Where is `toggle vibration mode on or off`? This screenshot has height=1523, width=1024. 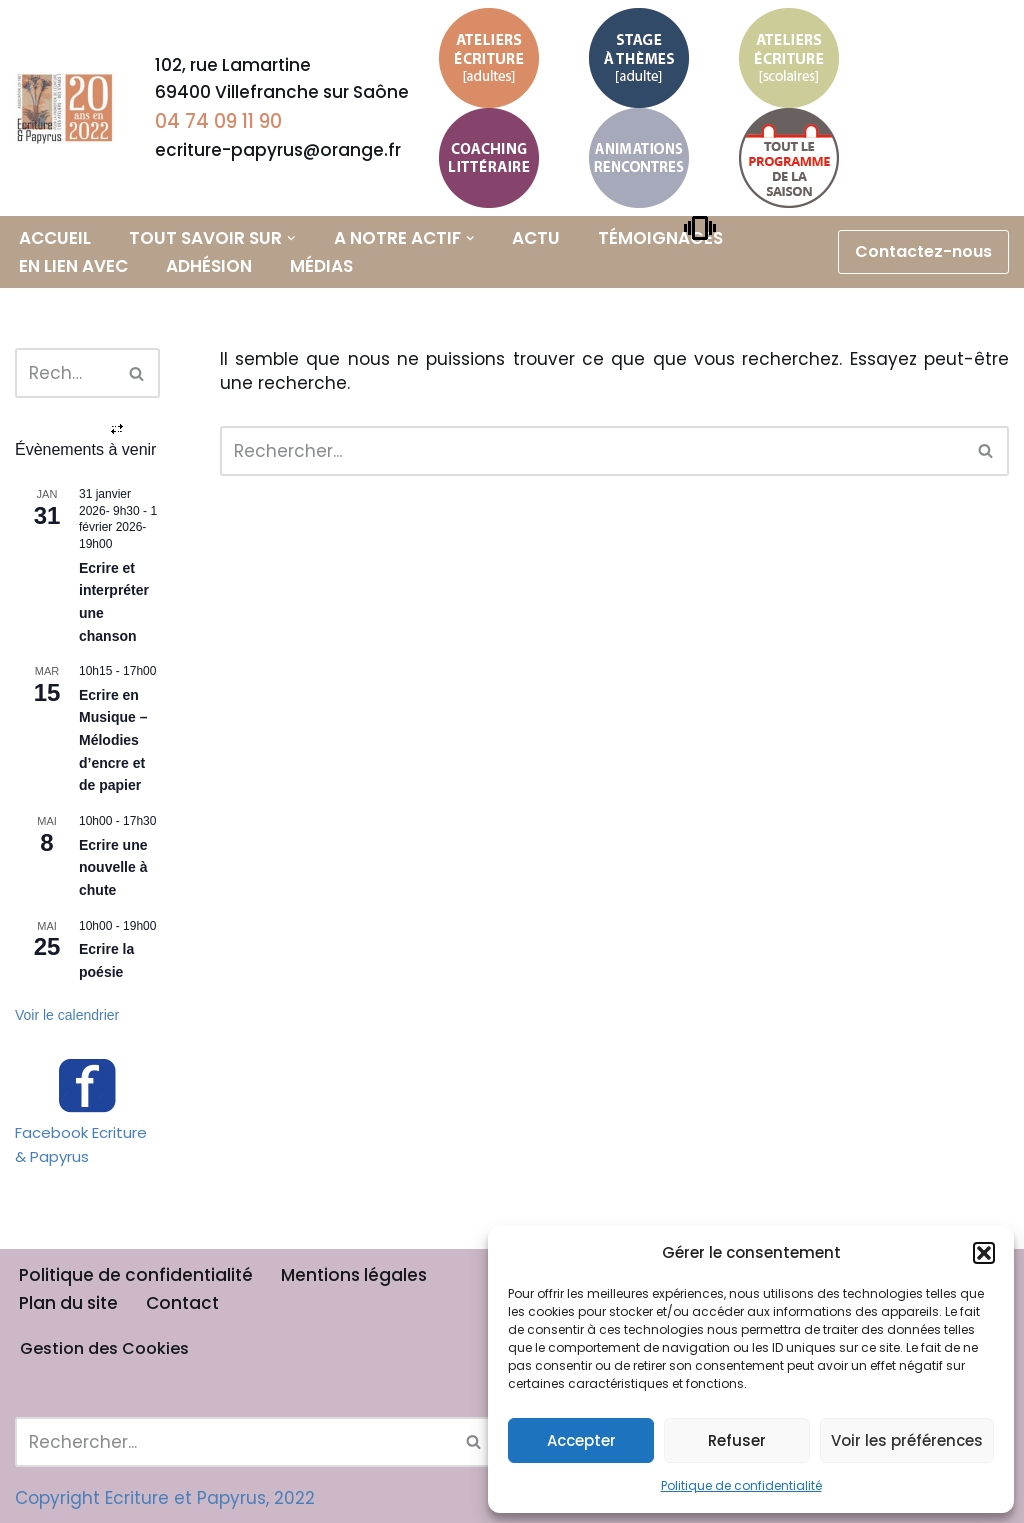 toggle vibration mode on or off is located at coordinates (700, 228).